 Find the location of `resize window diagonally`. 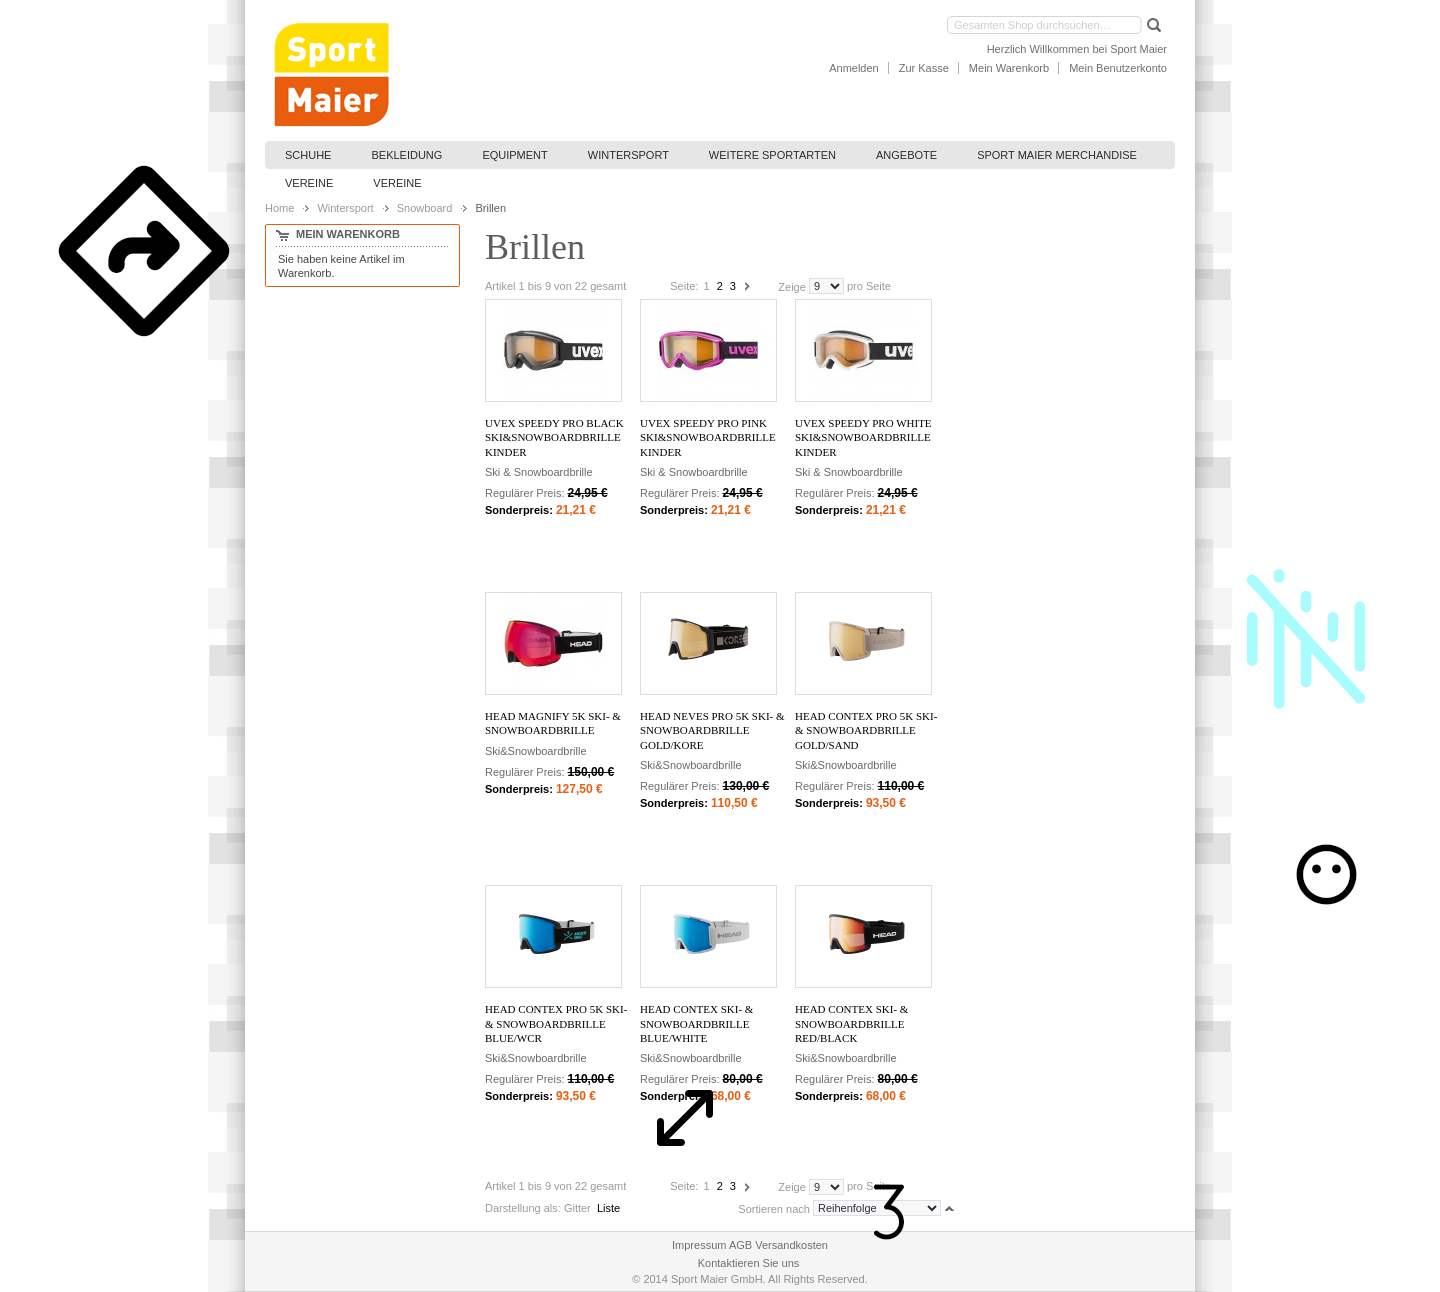

resize window diagonally is located at coordinates (685, 1118).